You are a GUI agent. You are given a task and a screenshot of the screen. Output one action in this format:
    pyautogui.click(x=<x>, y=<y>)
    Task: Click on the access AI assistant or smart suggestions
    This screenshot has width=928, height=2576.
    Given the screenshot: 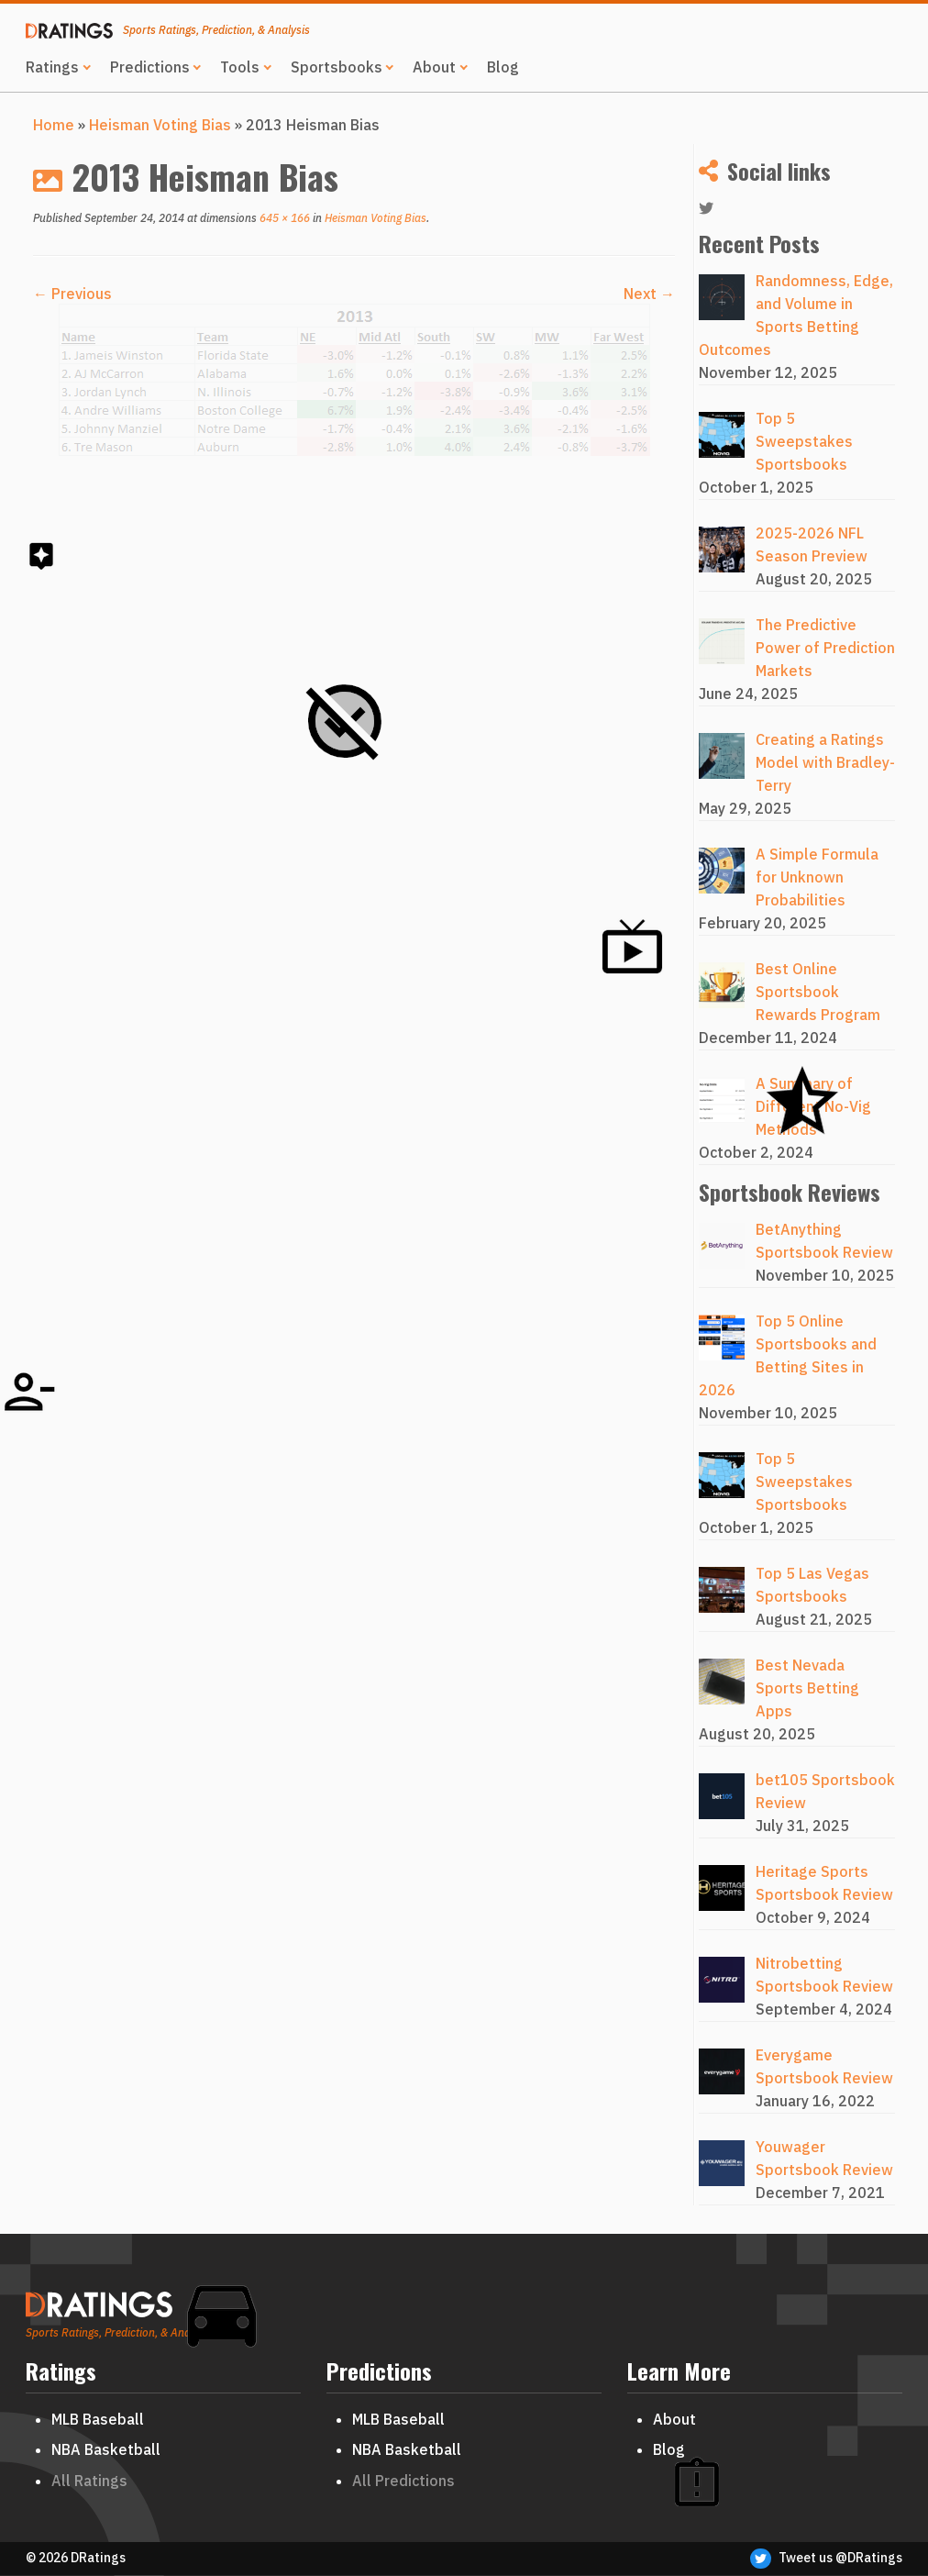 What is the action you would take?
    pyautogui.click(x=41, y=556)
    